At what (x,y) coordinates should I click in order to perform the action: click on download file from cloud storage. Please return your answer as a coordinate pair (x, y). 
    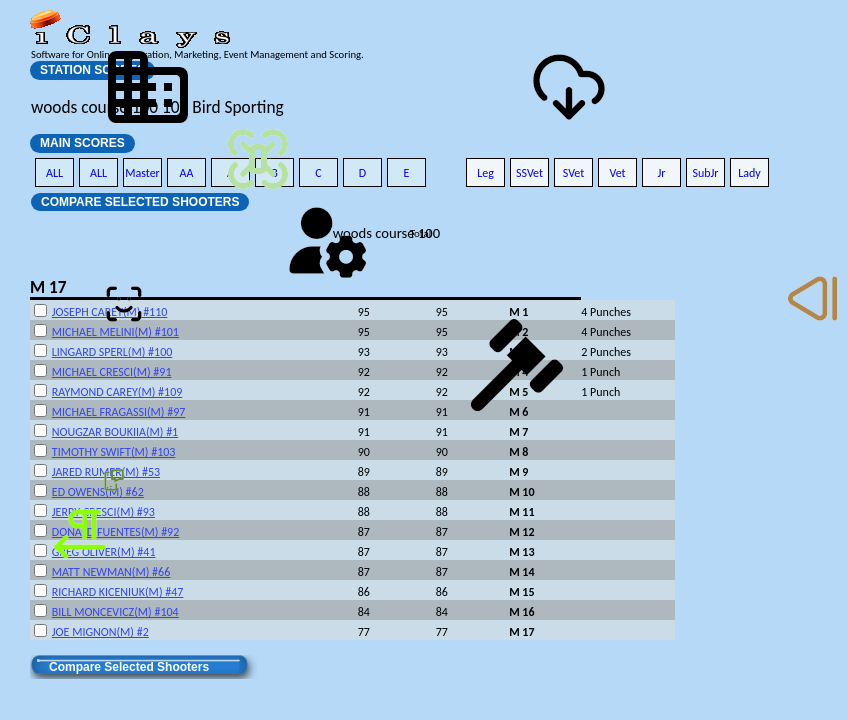
    Looking at the image, I should click on (569, 87).